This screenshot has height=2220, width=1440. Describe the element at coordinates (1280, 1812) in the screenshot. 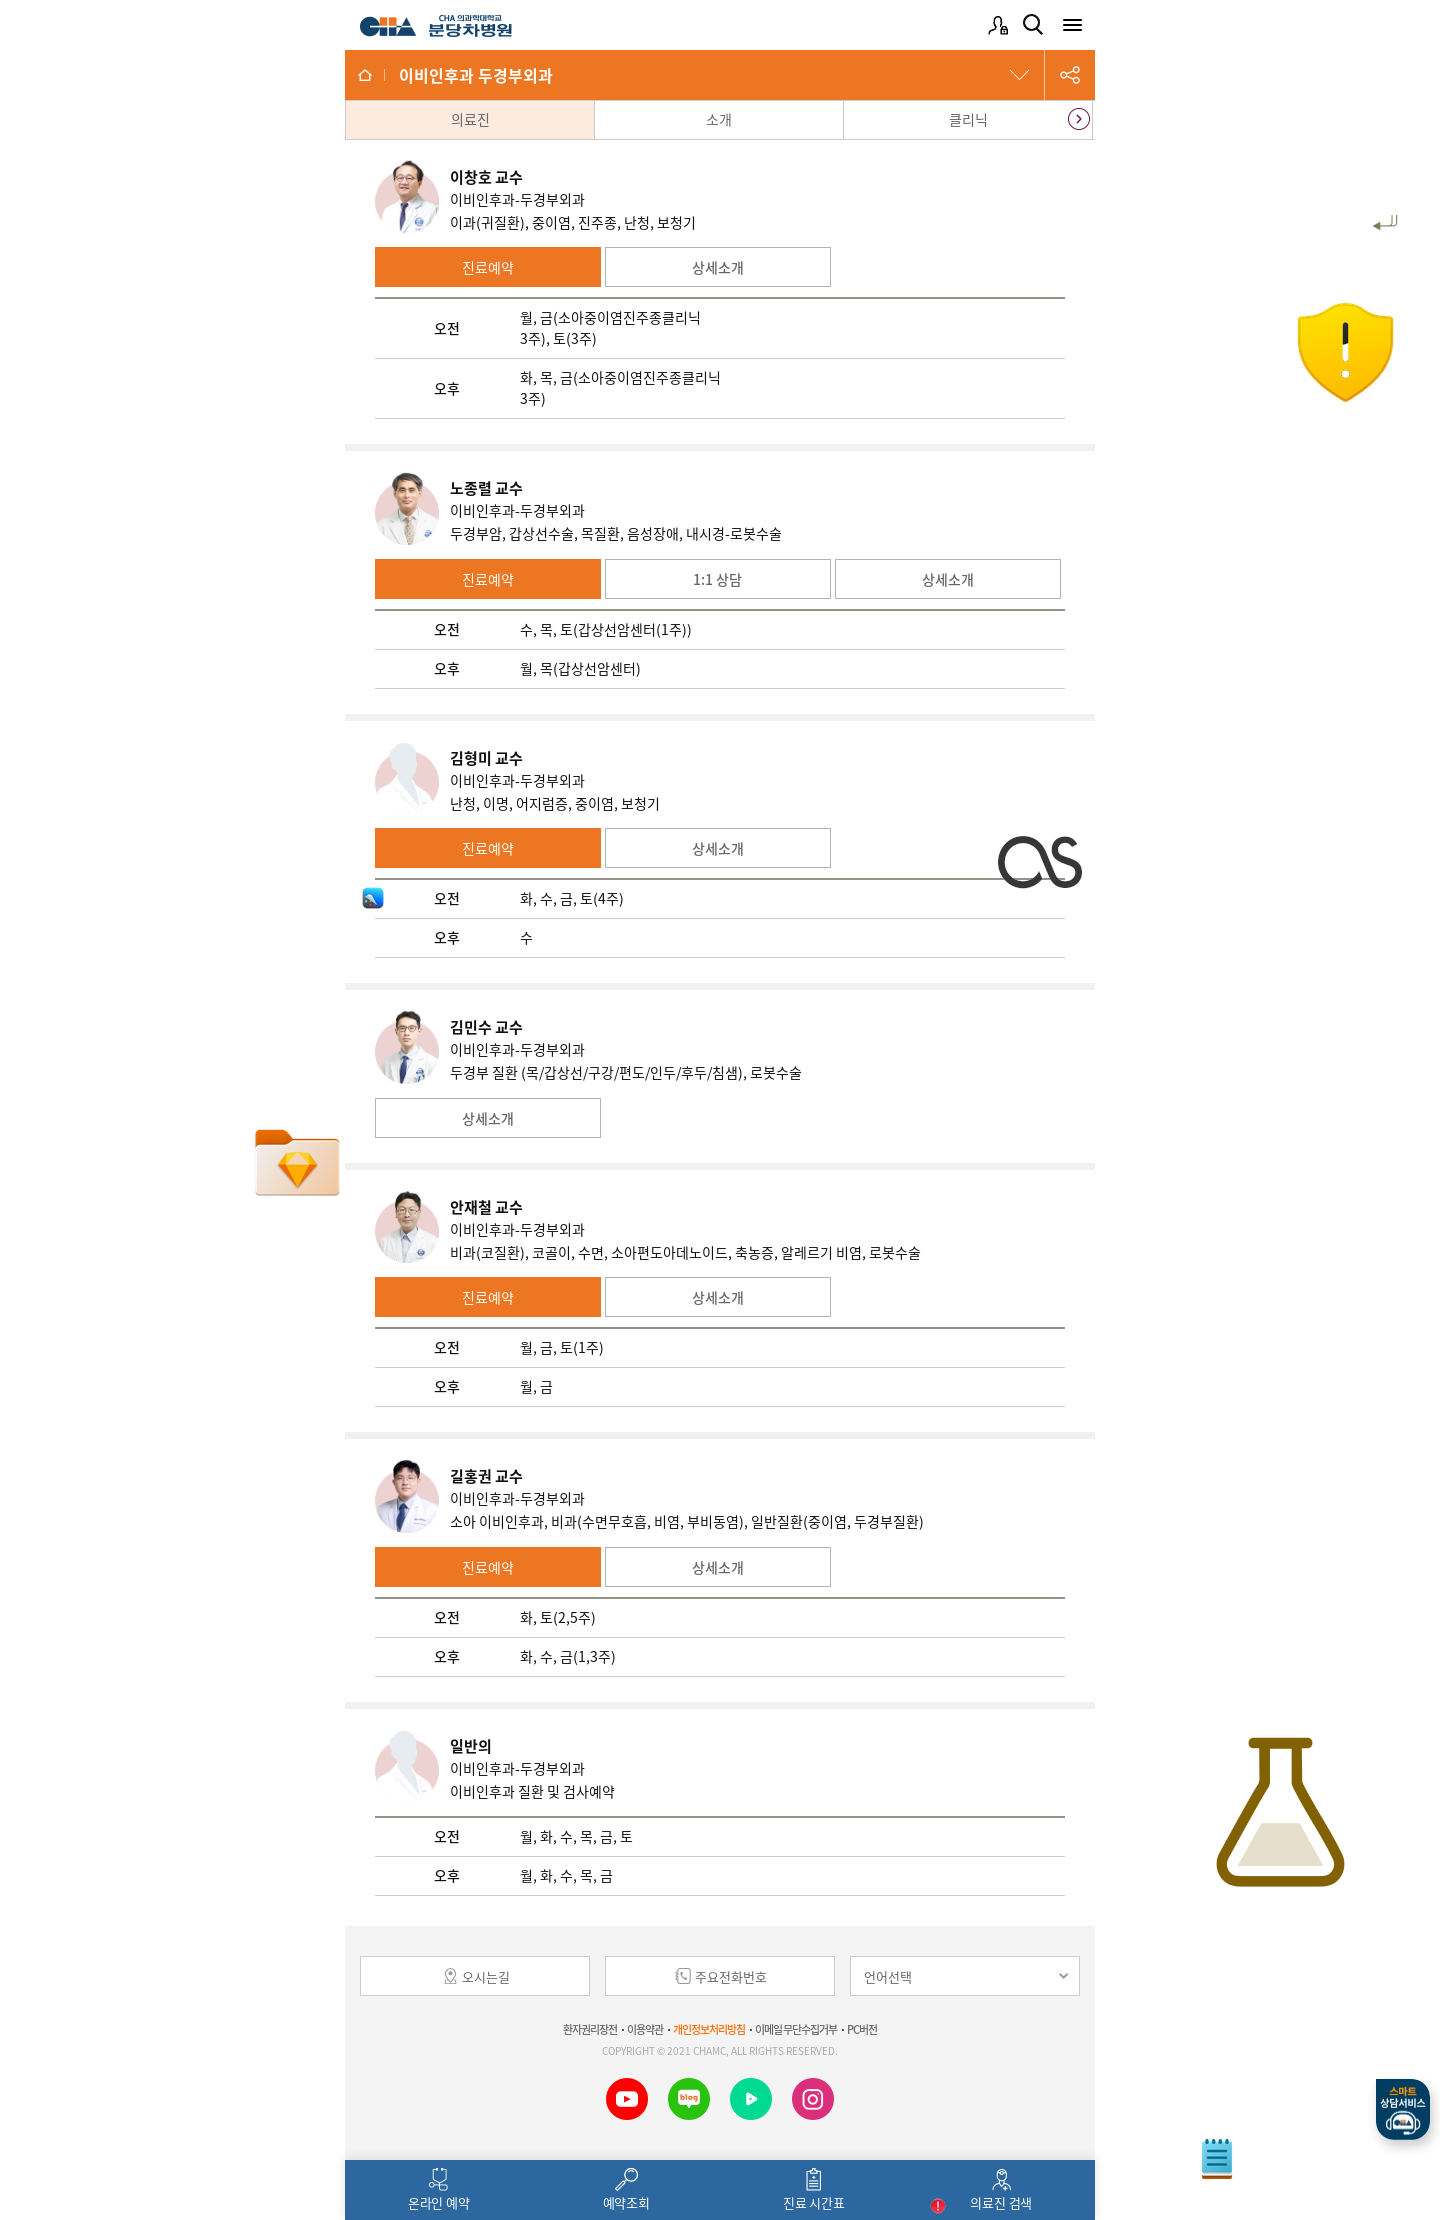

I see `access science or chemistry applications` at that location.